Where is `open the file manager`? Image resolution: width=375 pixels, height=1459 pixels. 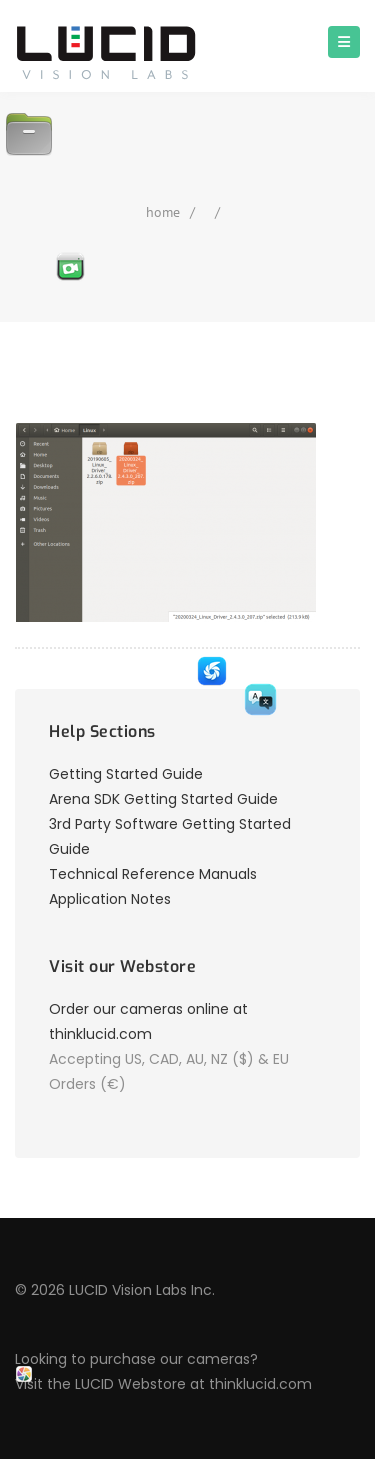
open the file manager is located at coordinates (29, 134).